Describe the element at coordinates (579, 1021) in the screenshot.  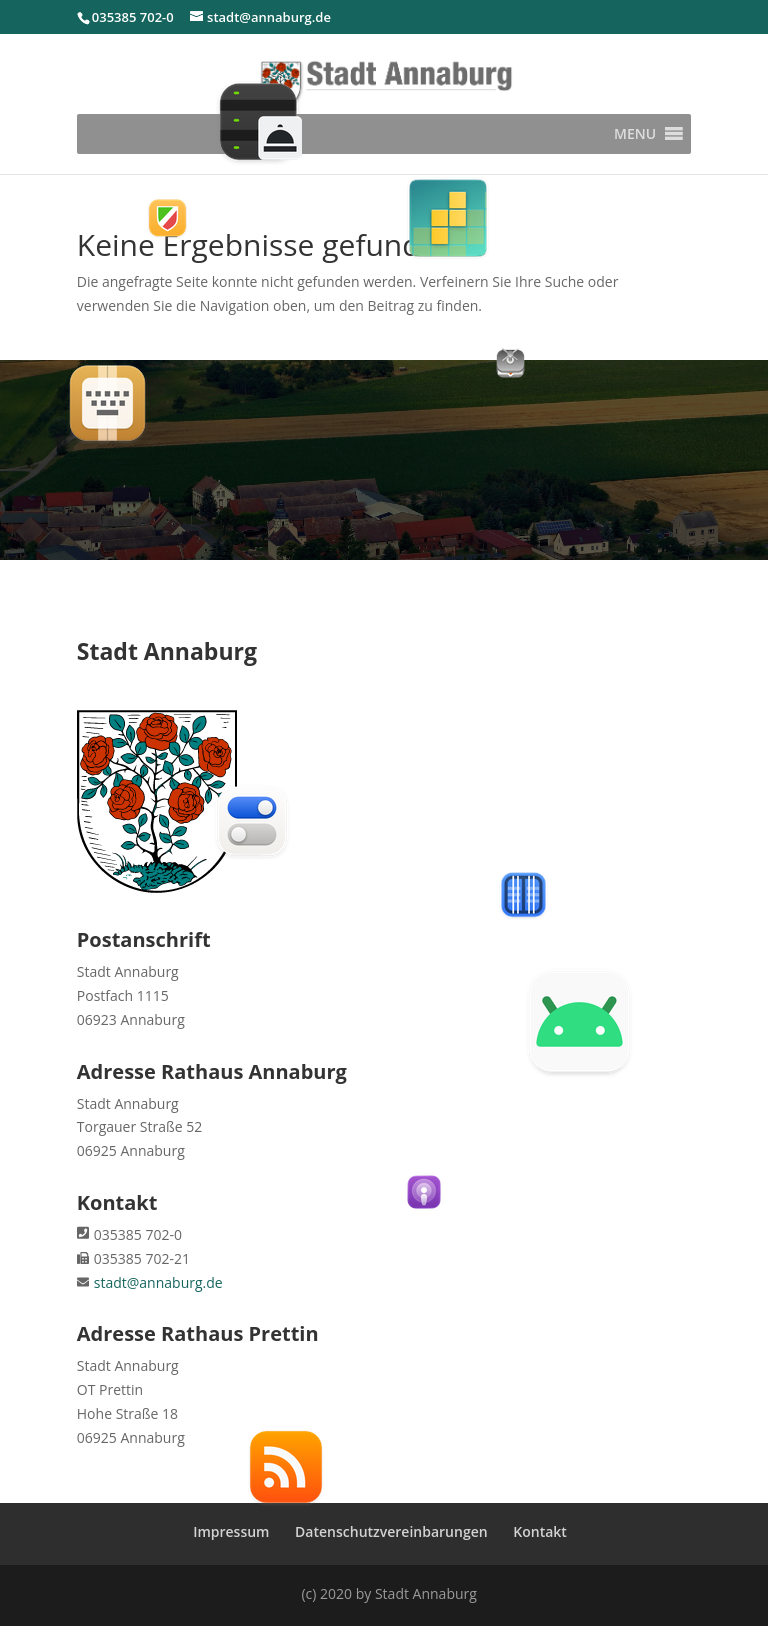
I see `open android app or emulator` at that location.